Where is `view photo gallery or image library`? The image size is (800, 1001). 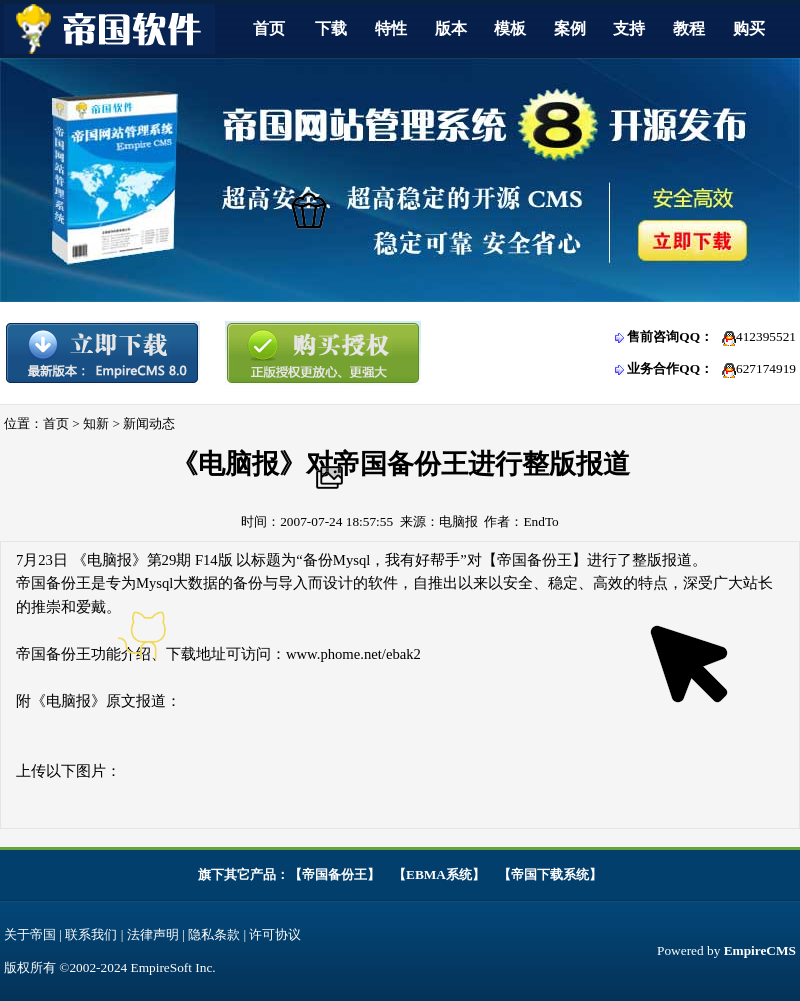
view photo gallery or image library is located at coordinates (329, 477).